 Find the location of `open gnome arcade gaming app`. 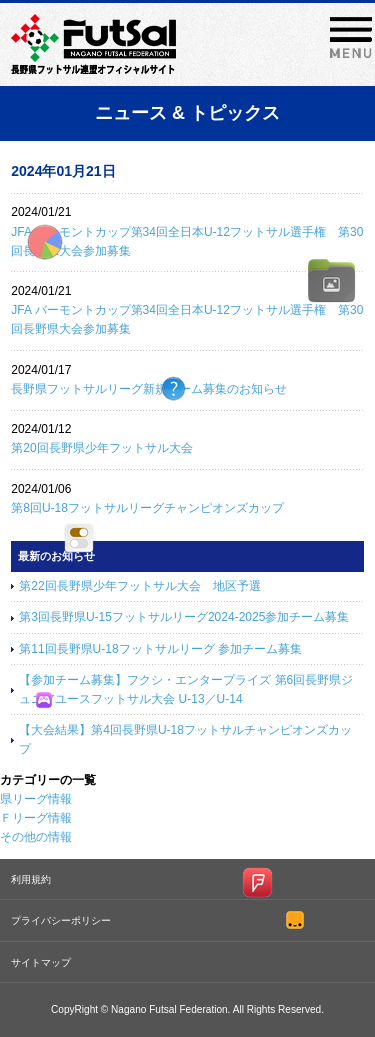

open gnome arcade gaming app is located at coordinates (44, 700).